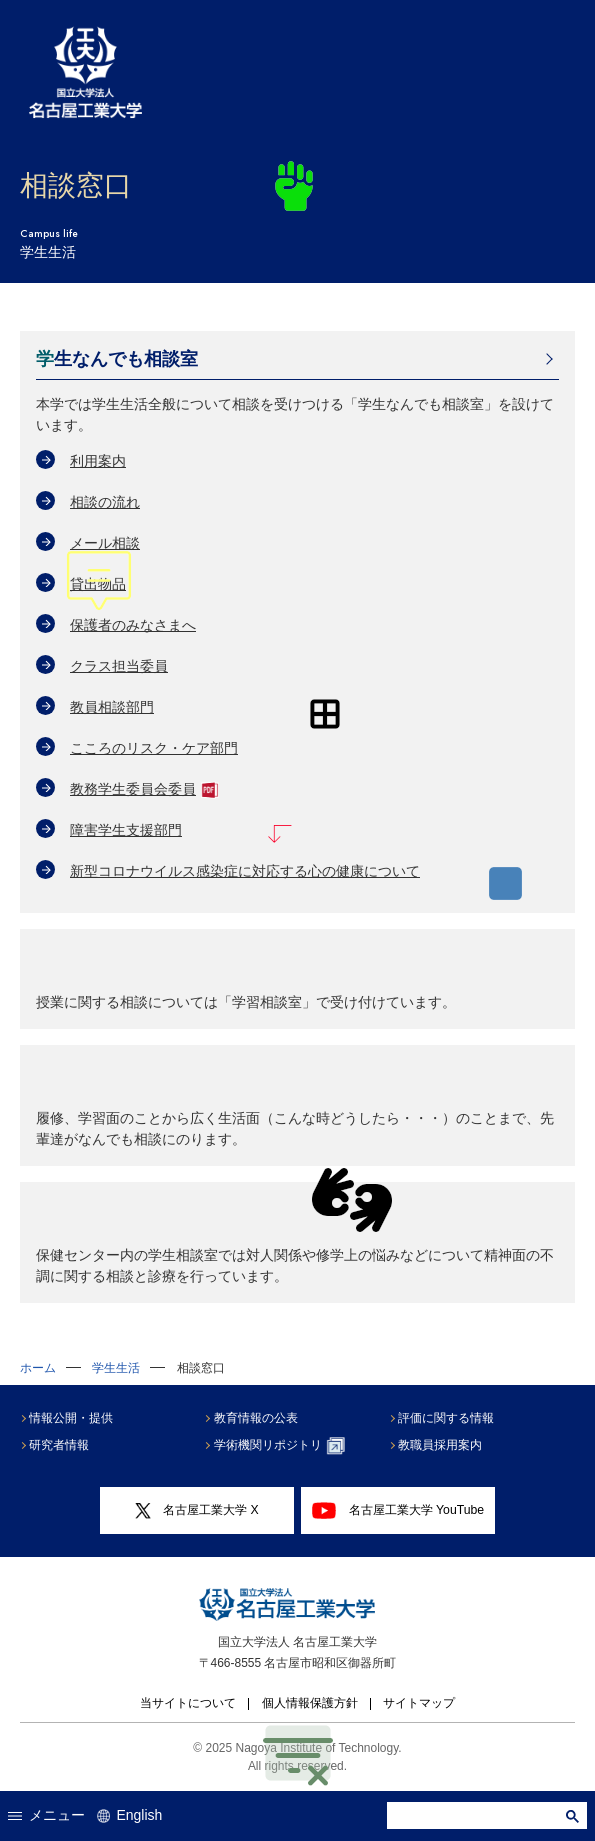  Describe the element at coordinates (298, 1753) in the screenshot. I see `clear all active filters` at that location.